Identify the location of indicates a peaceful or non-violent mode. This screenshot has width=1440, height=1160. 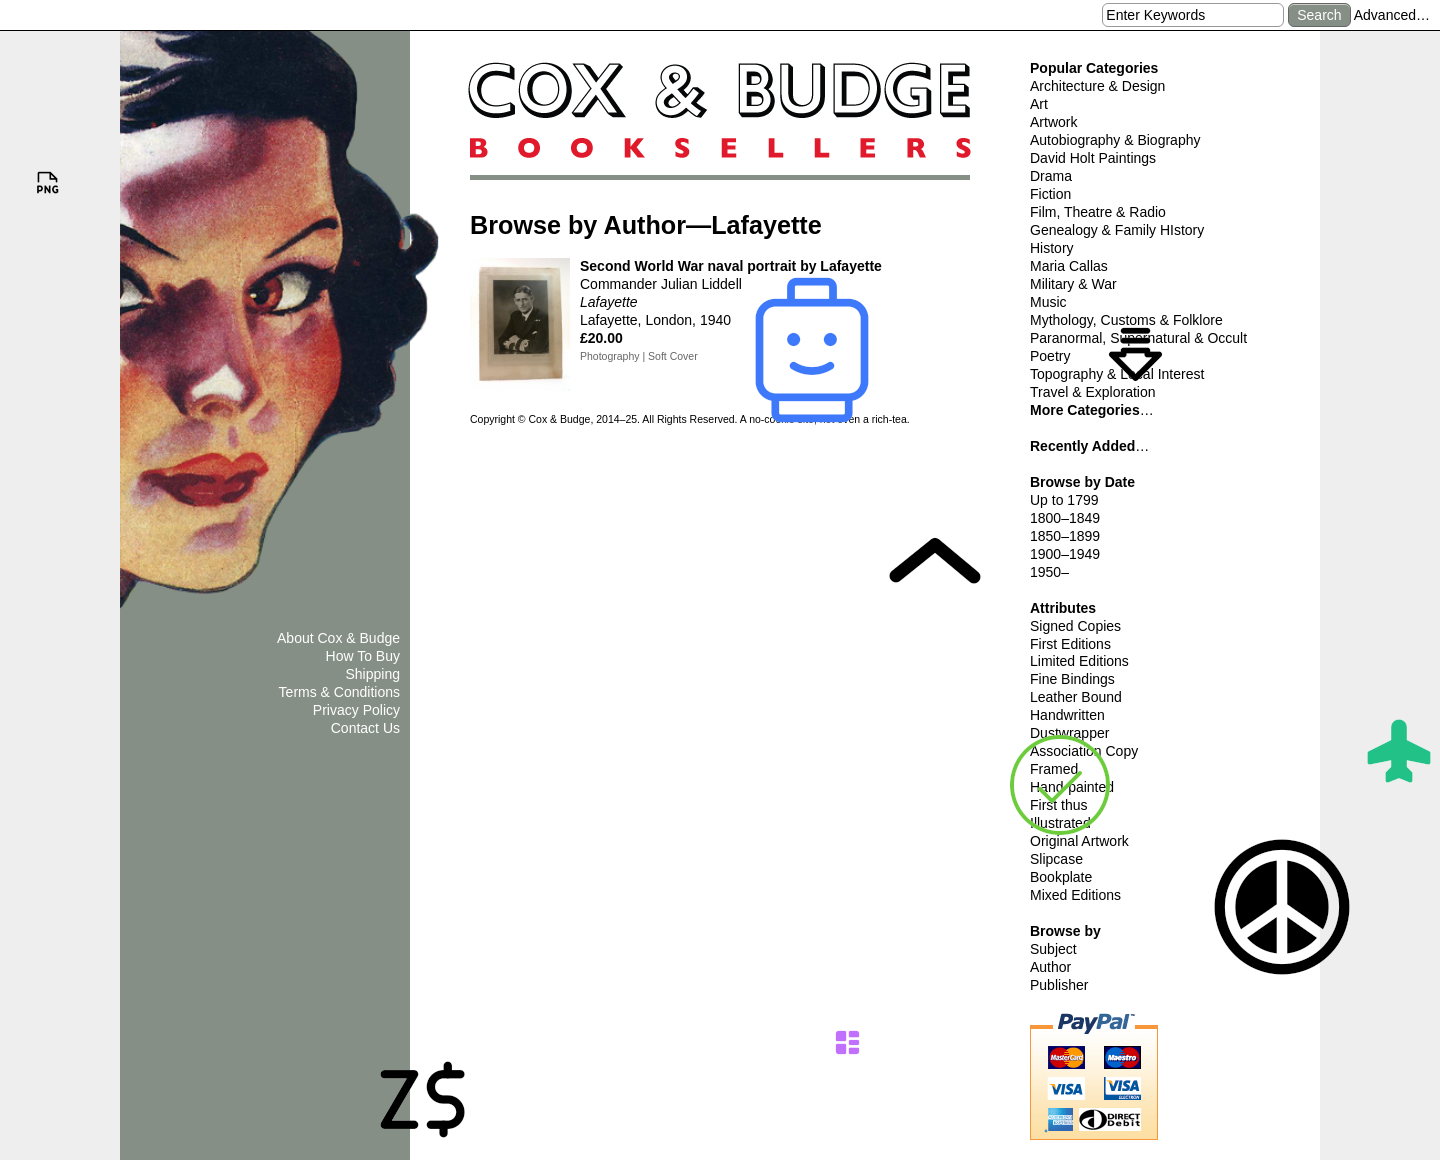
(1282, 907).